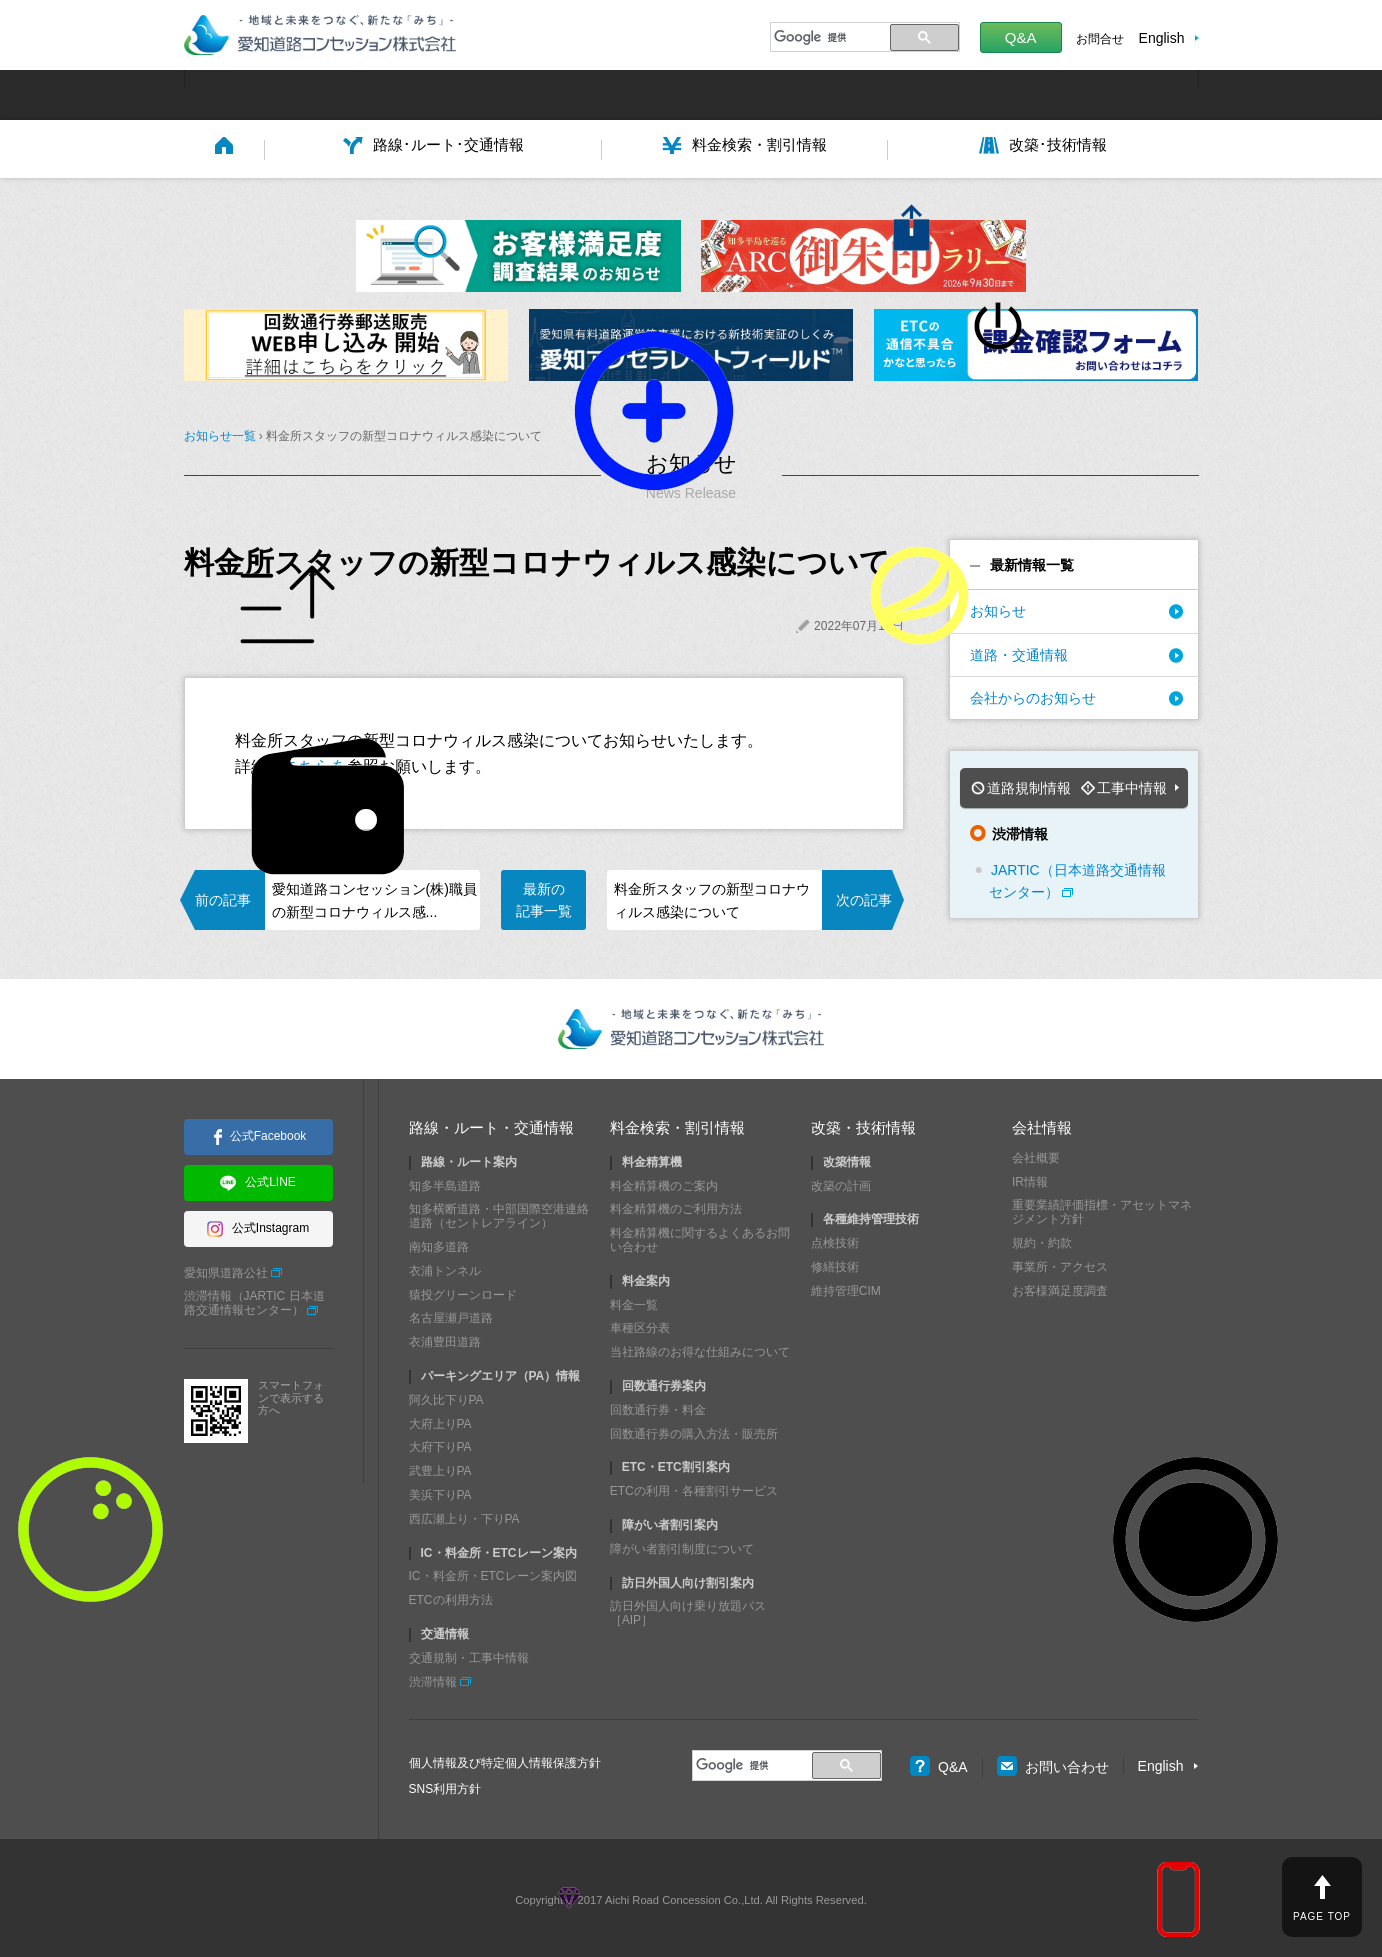  What do you see at coordinates (654, 411) in the screenshot?
I see `add a new item` at bounding box center [654, 411].